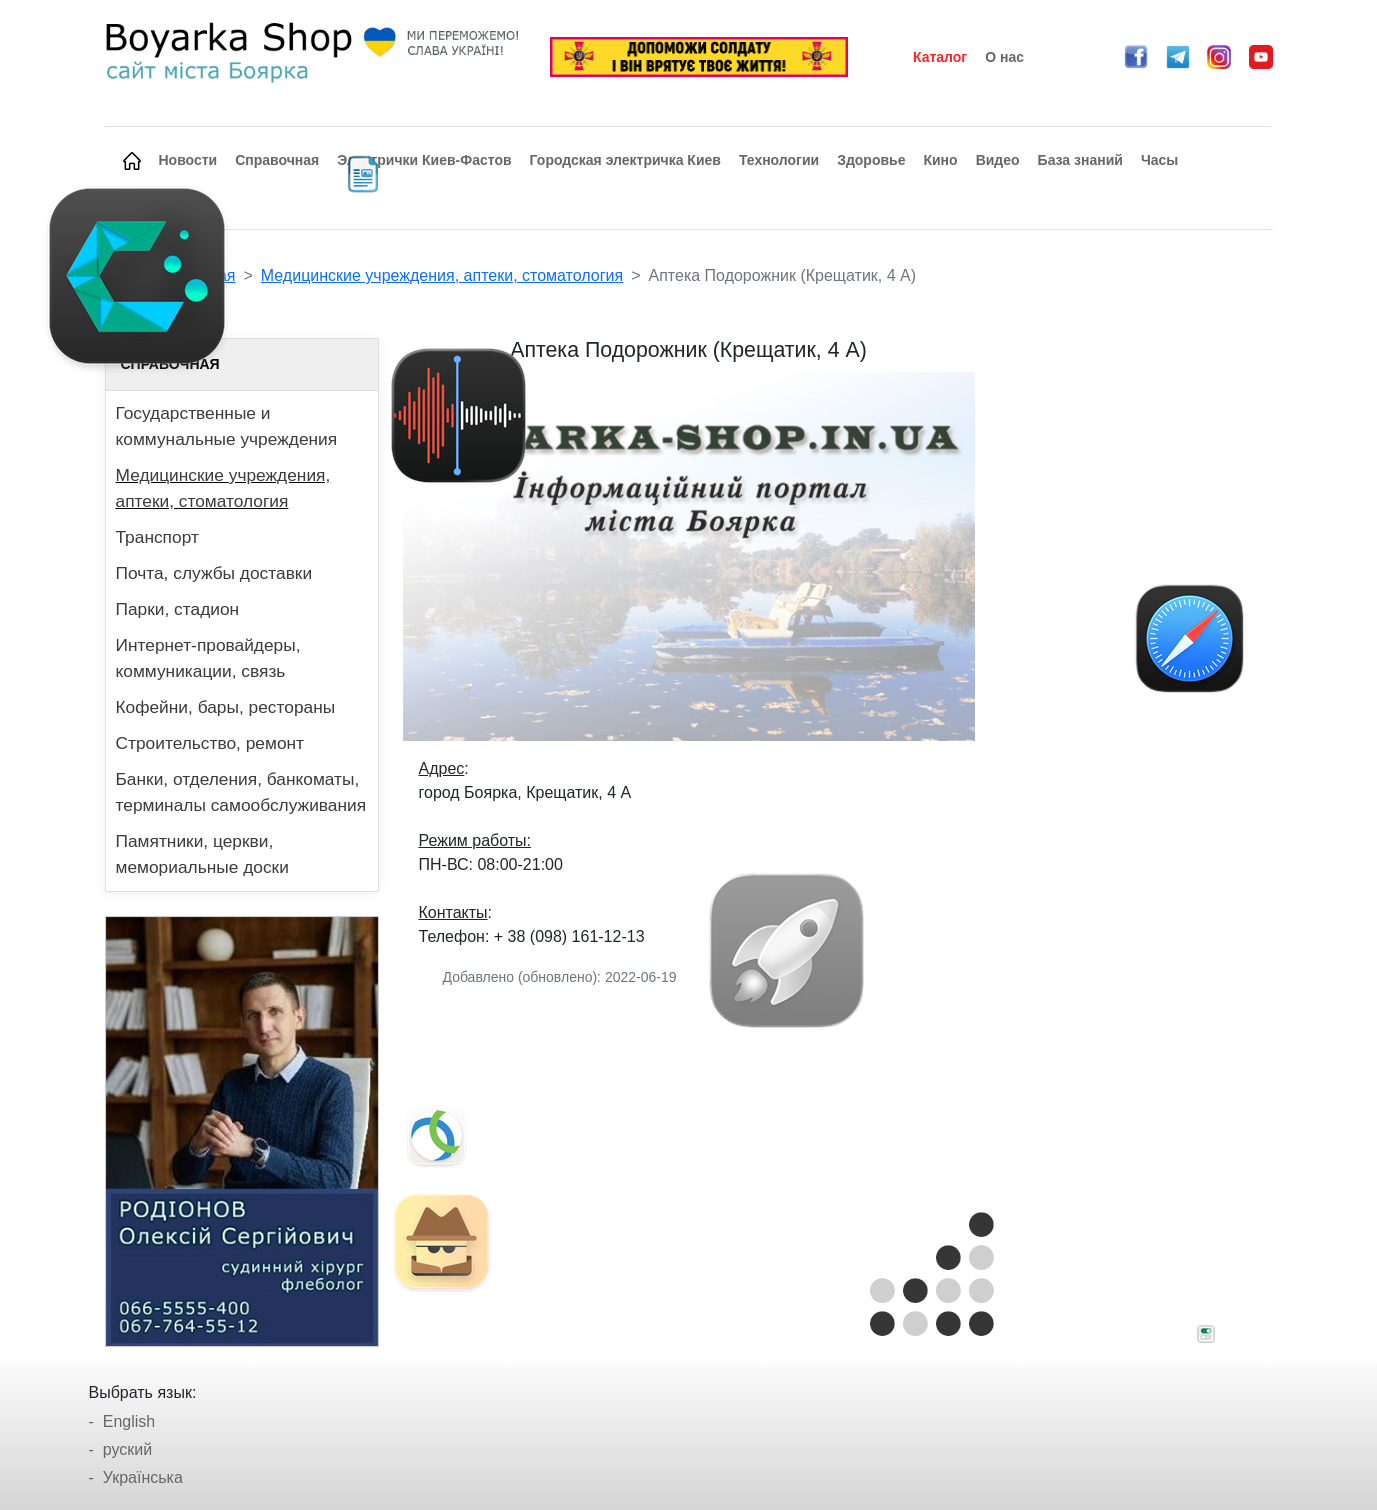  What do you see at coordinates (436, 1135) in the screenshot?
I see `open cisco anyconnect vpn client` at bounding box center [436, 1135].